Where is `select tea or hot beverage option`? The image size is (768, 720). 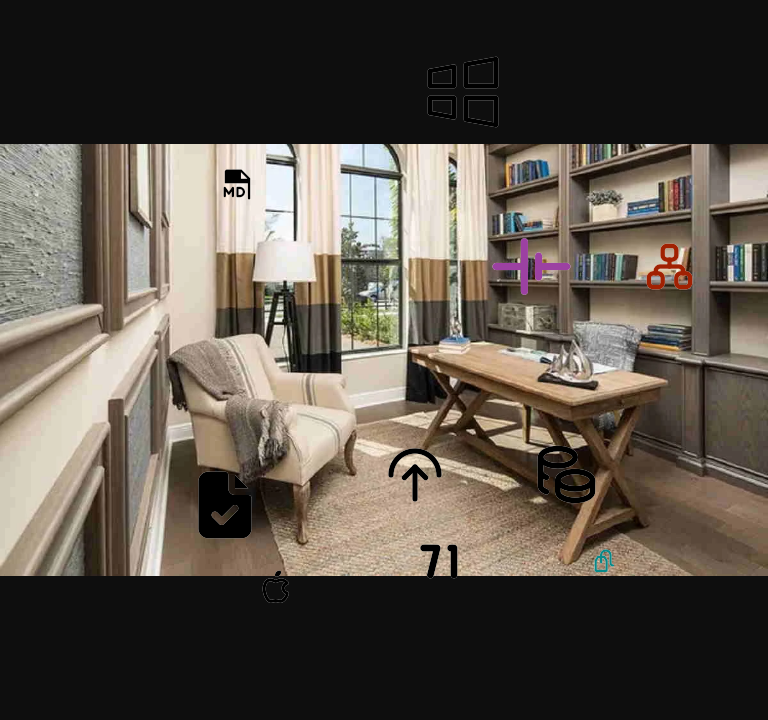
select tea or hot beverage option is located at coordinates (603, 561).